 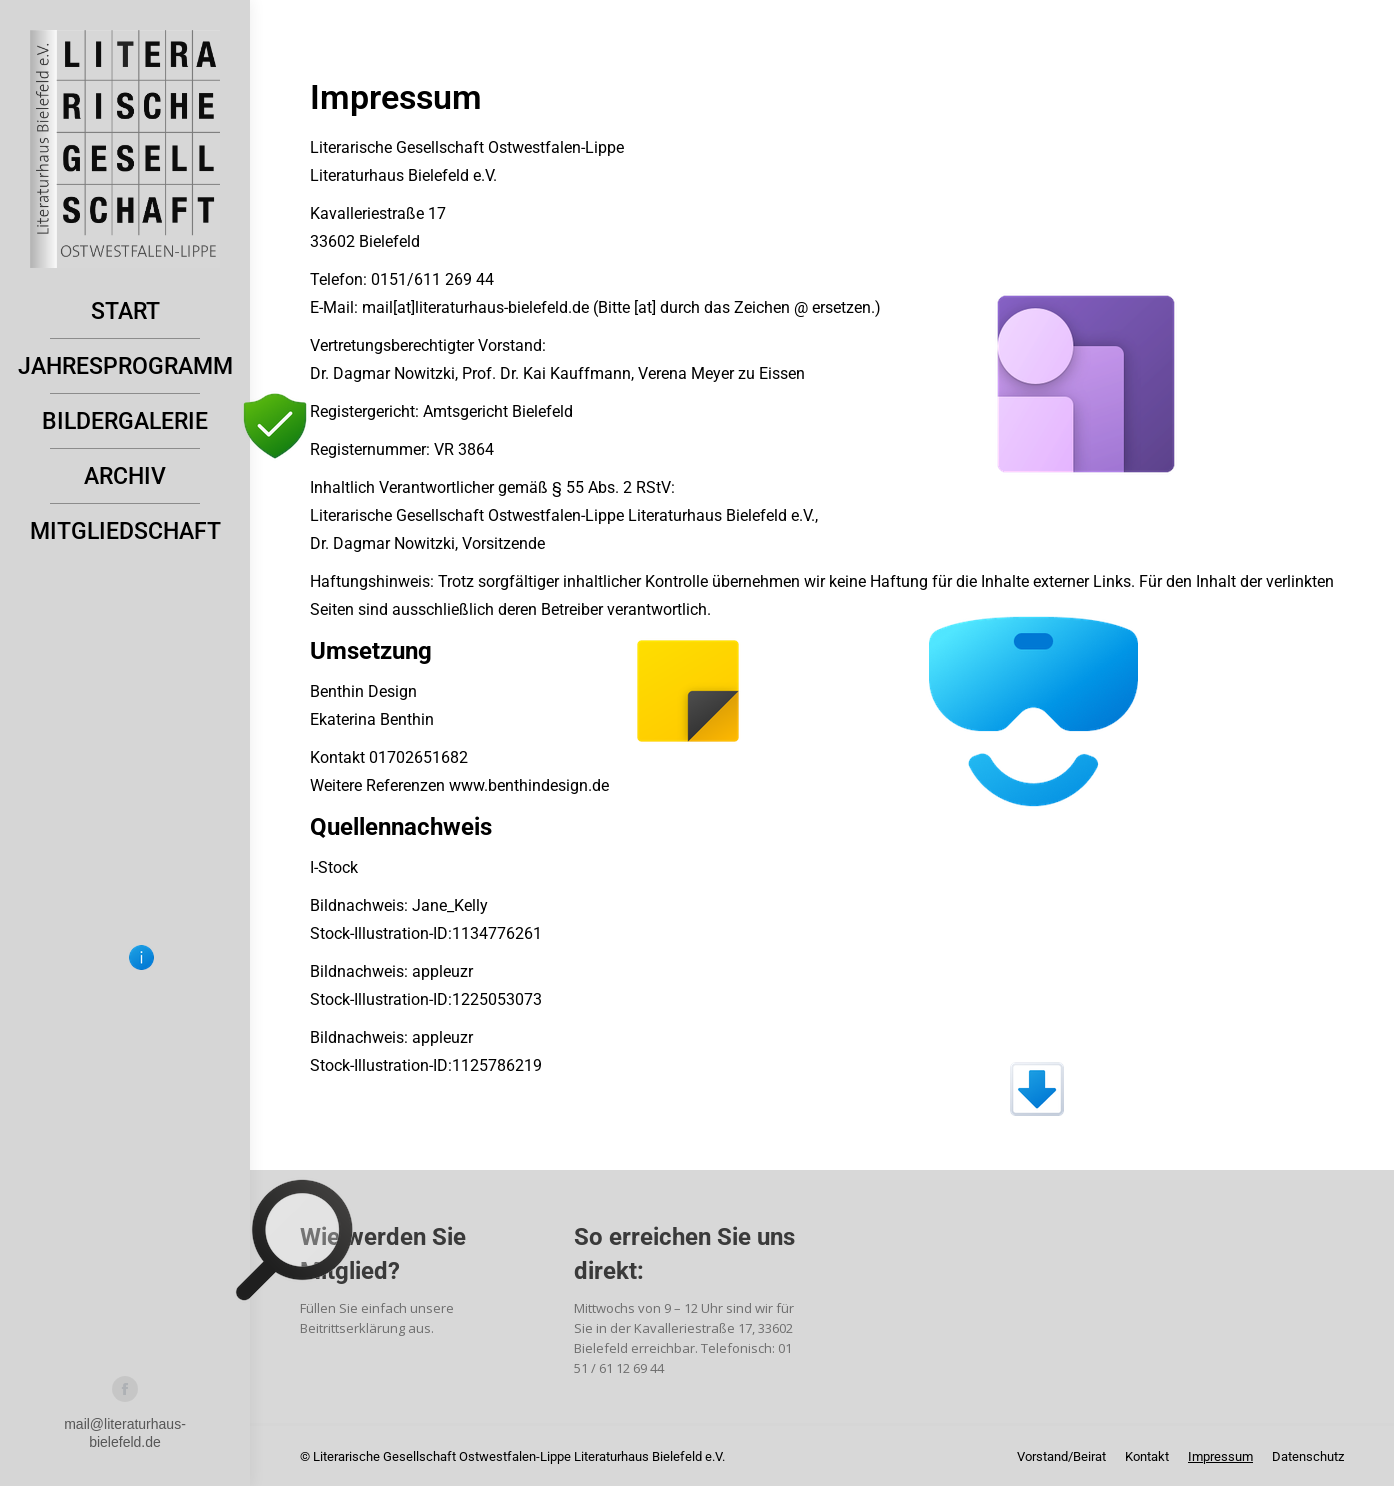 What do you see at coordinates (1086, 384) in the screenshot?
I see `open the CoreHR app` at bounding box center [1086, 384].